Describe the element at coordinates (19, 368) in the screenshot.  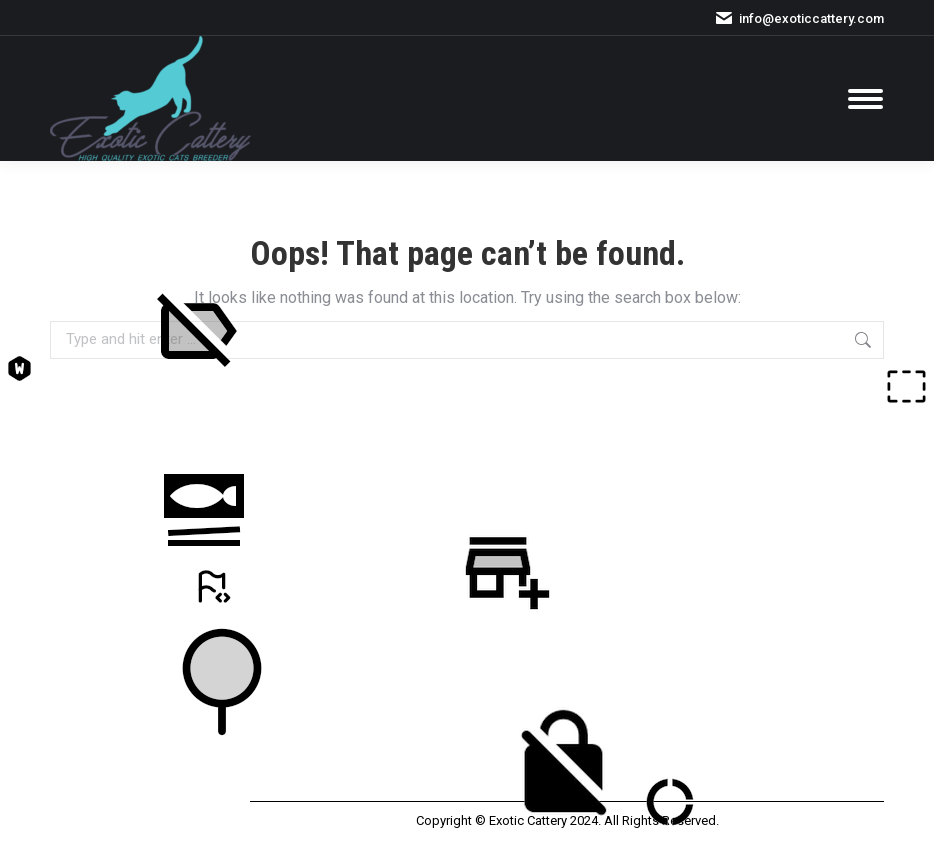
I see `access wallet or payment features` at that location.